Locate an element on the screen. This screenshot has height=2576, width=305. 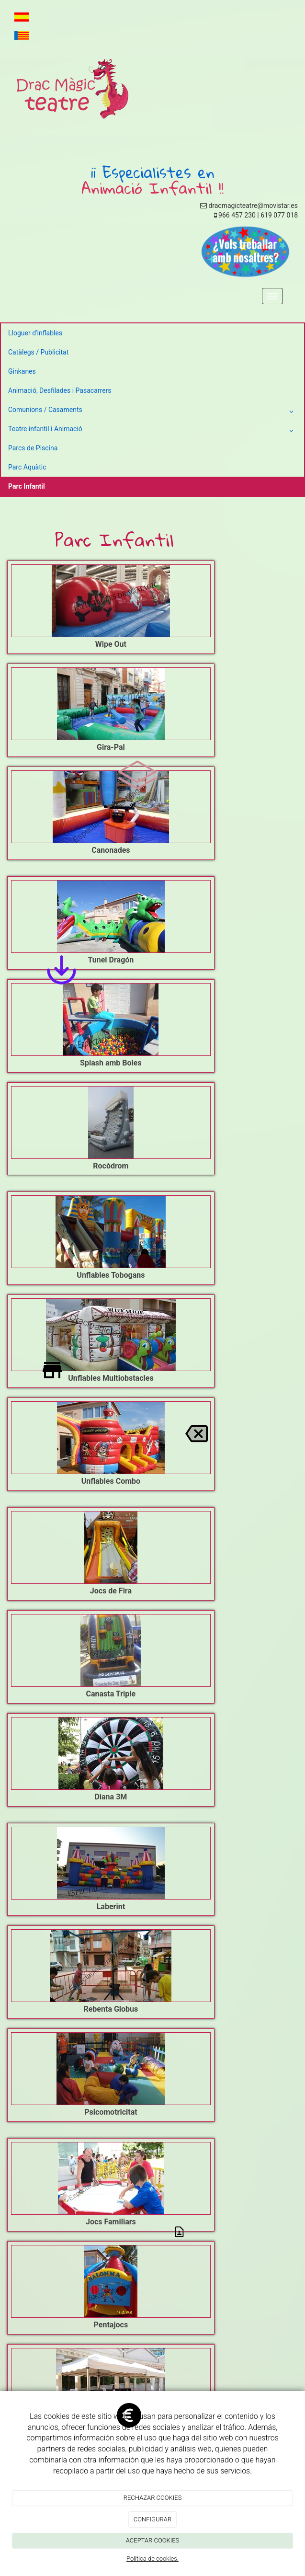
view price or amount in euros is located at coordinates (129, 2415).